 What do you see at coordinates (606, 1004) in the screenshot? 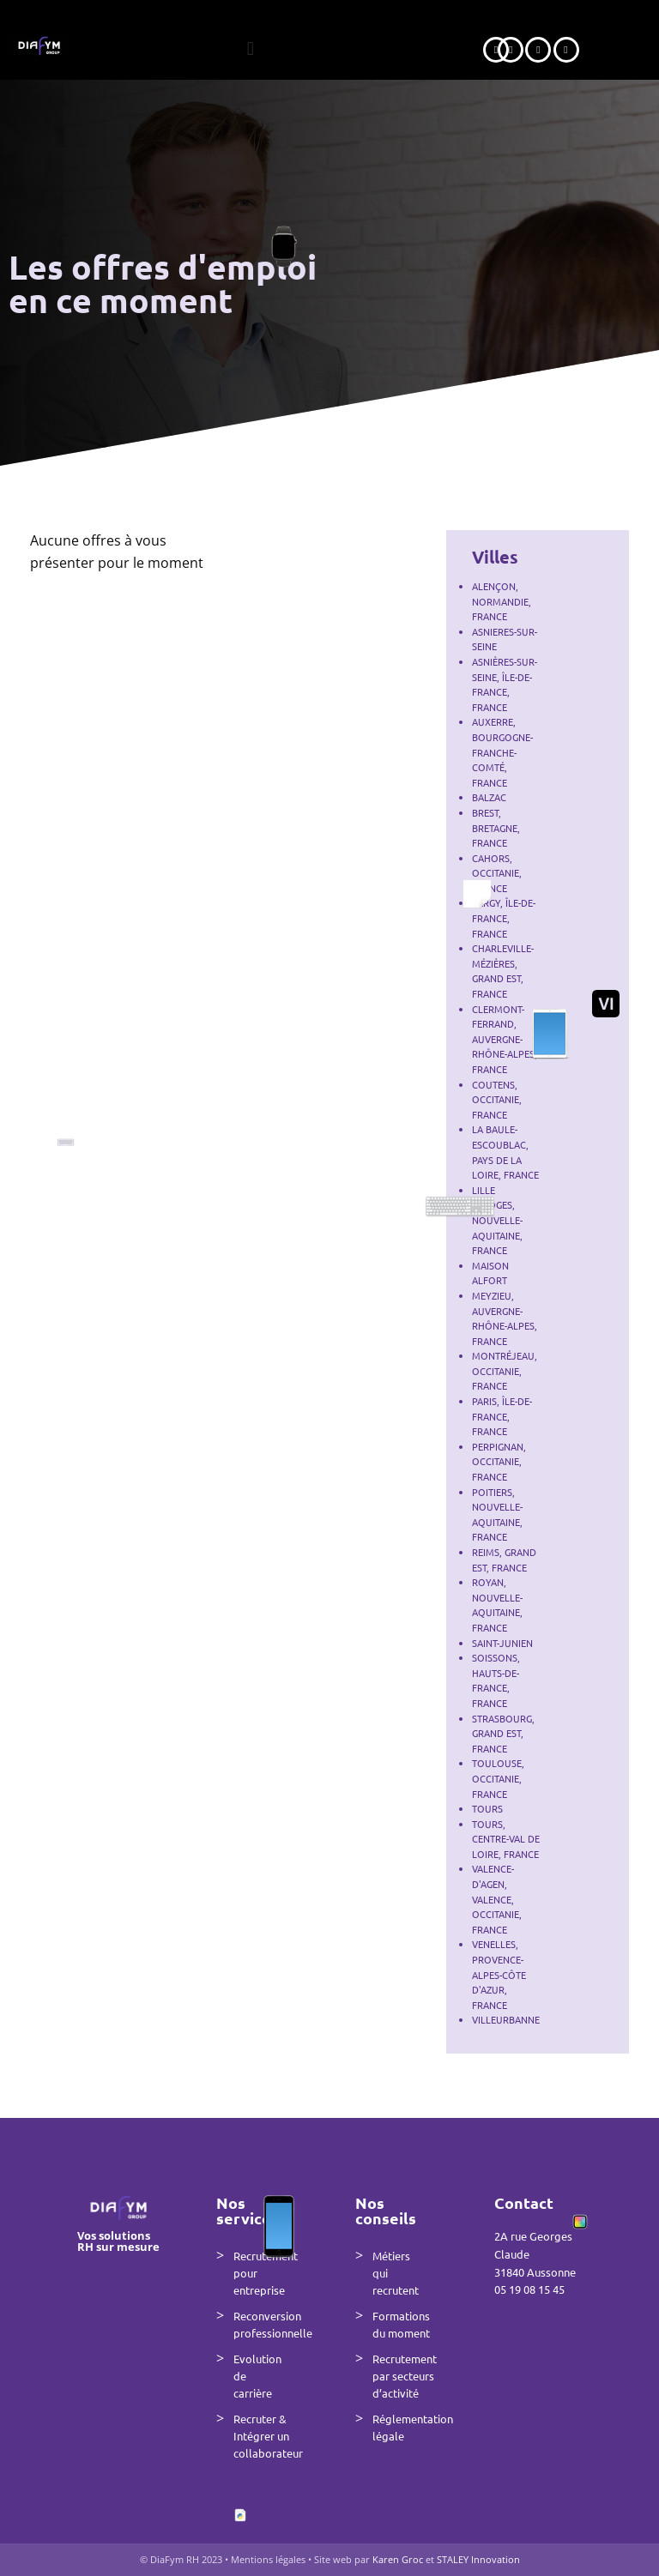
I see `switch to vietnamese keyboard input method` at bounding box center [606, 1004].